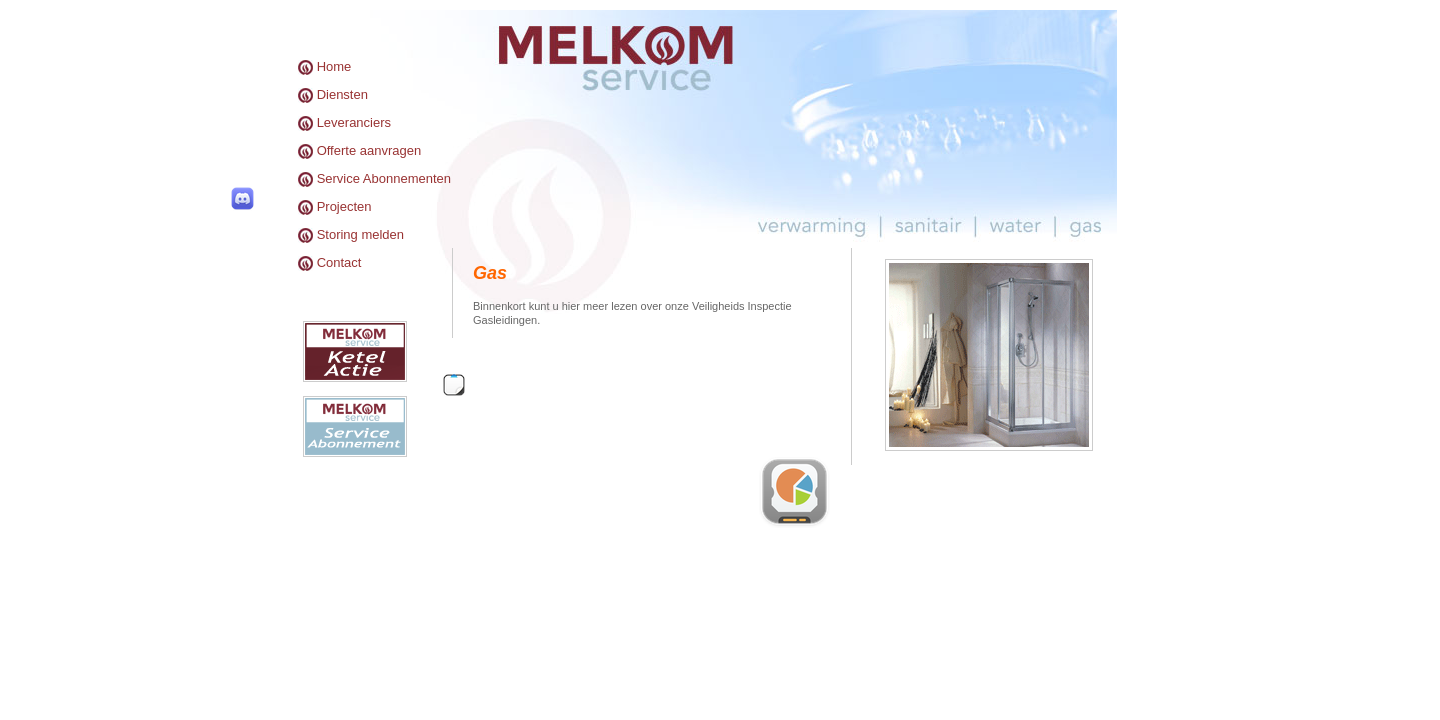  What do you see at coordinates (242, 198) in the screenshot?
I see `open Discord app` at bounding box center [242, 198].